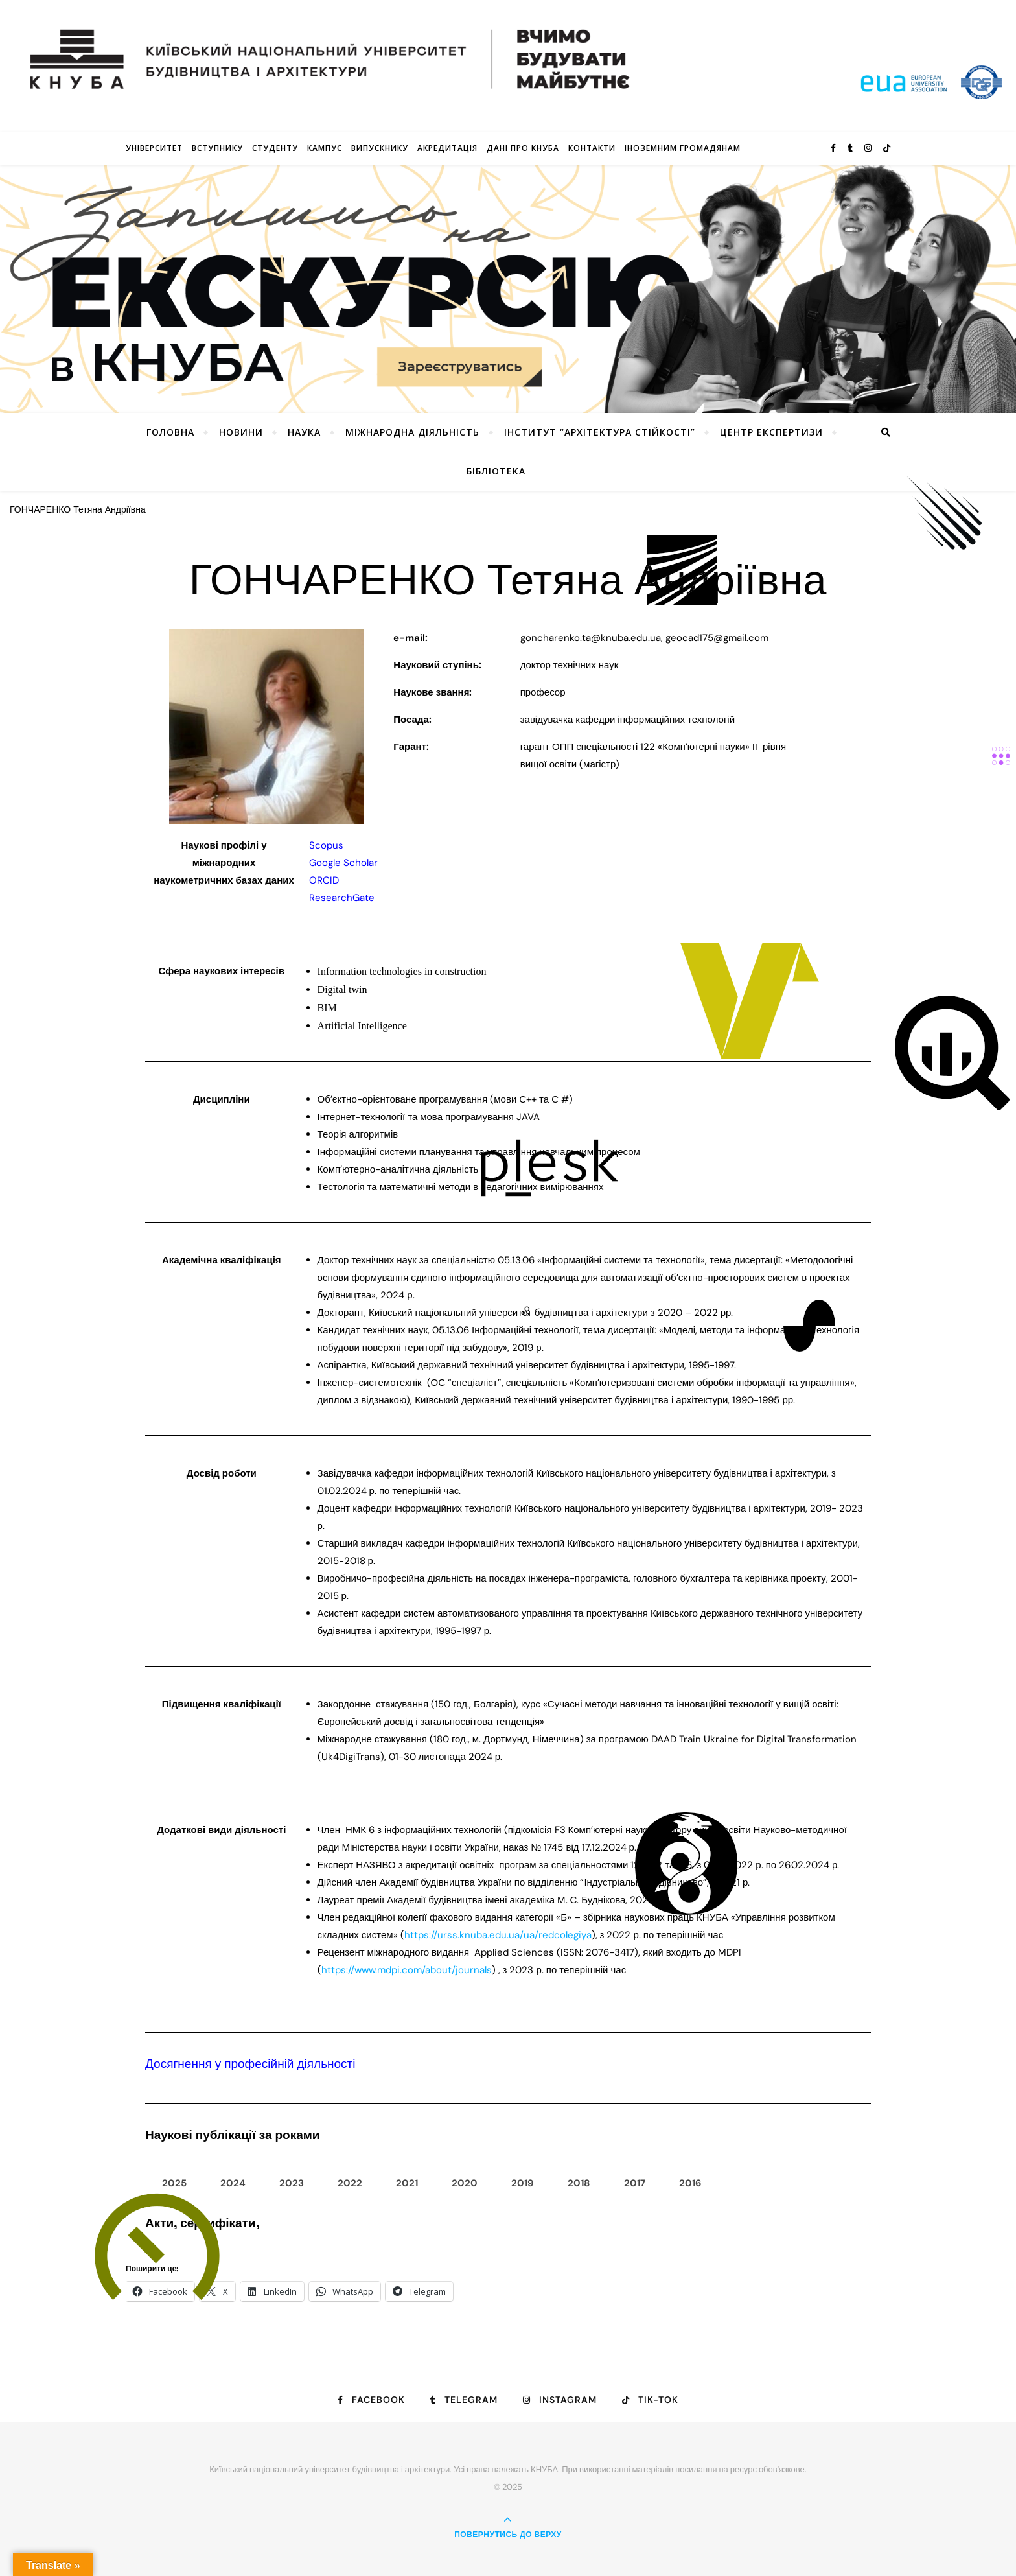 The height and width of the screenshot is (2576, 1016). What do you see at coordinates (809, 1326) in the screenshot?
I see `open the suno ai music app` at bounding box center [809, 1326].